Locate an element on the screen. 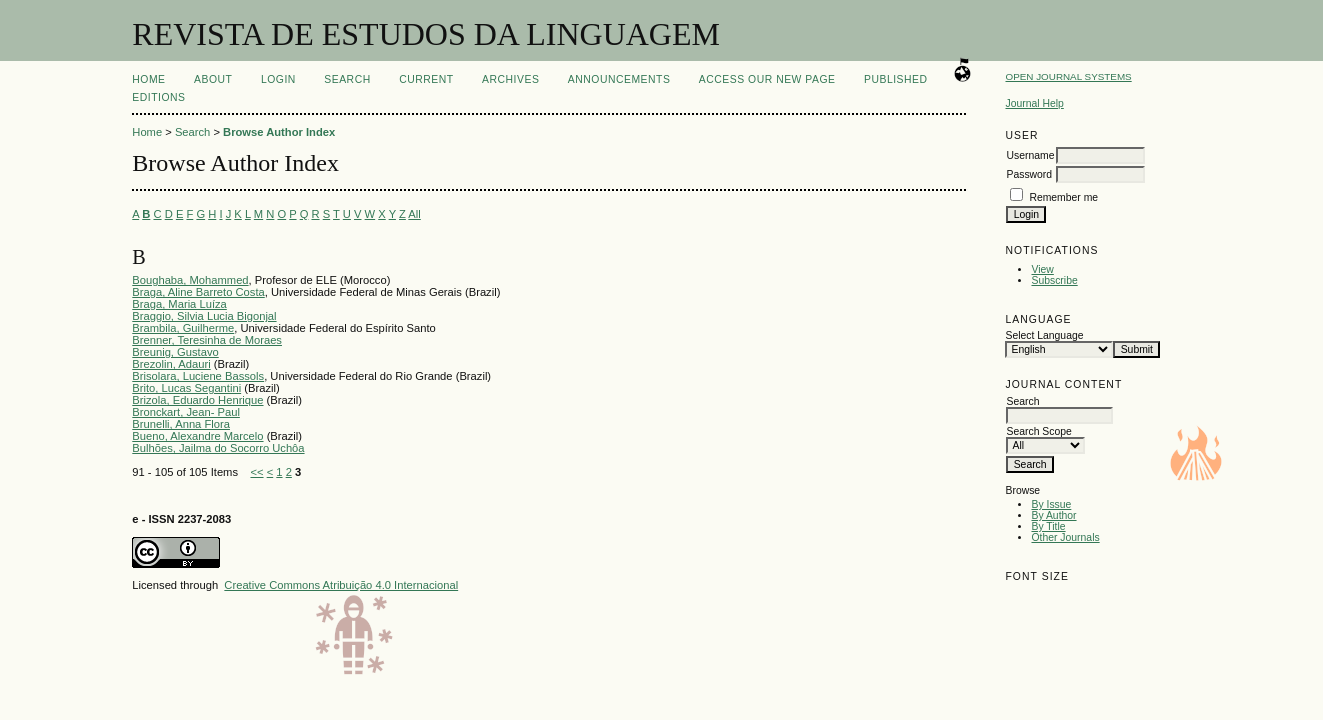  indicates a pyre or bonfire game element is located at coordinates (1196, 453).